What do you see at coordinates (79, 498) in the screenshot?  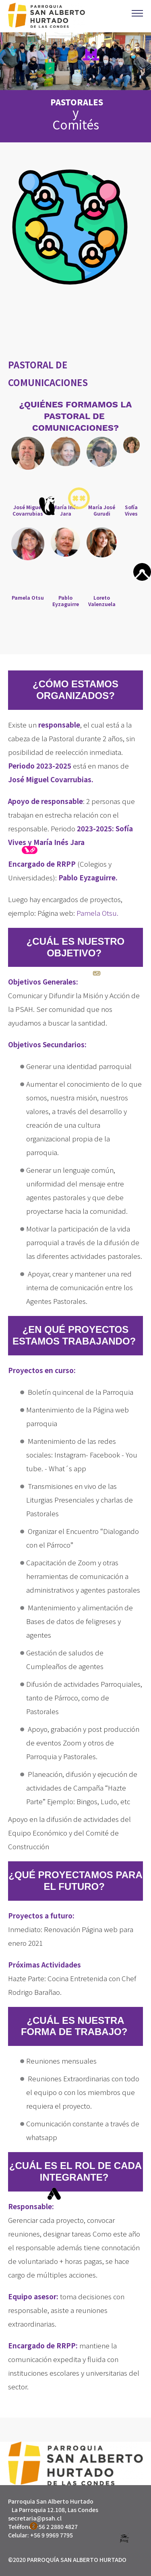 I see `facepunch studios logo` at bounding box center [79, 498].